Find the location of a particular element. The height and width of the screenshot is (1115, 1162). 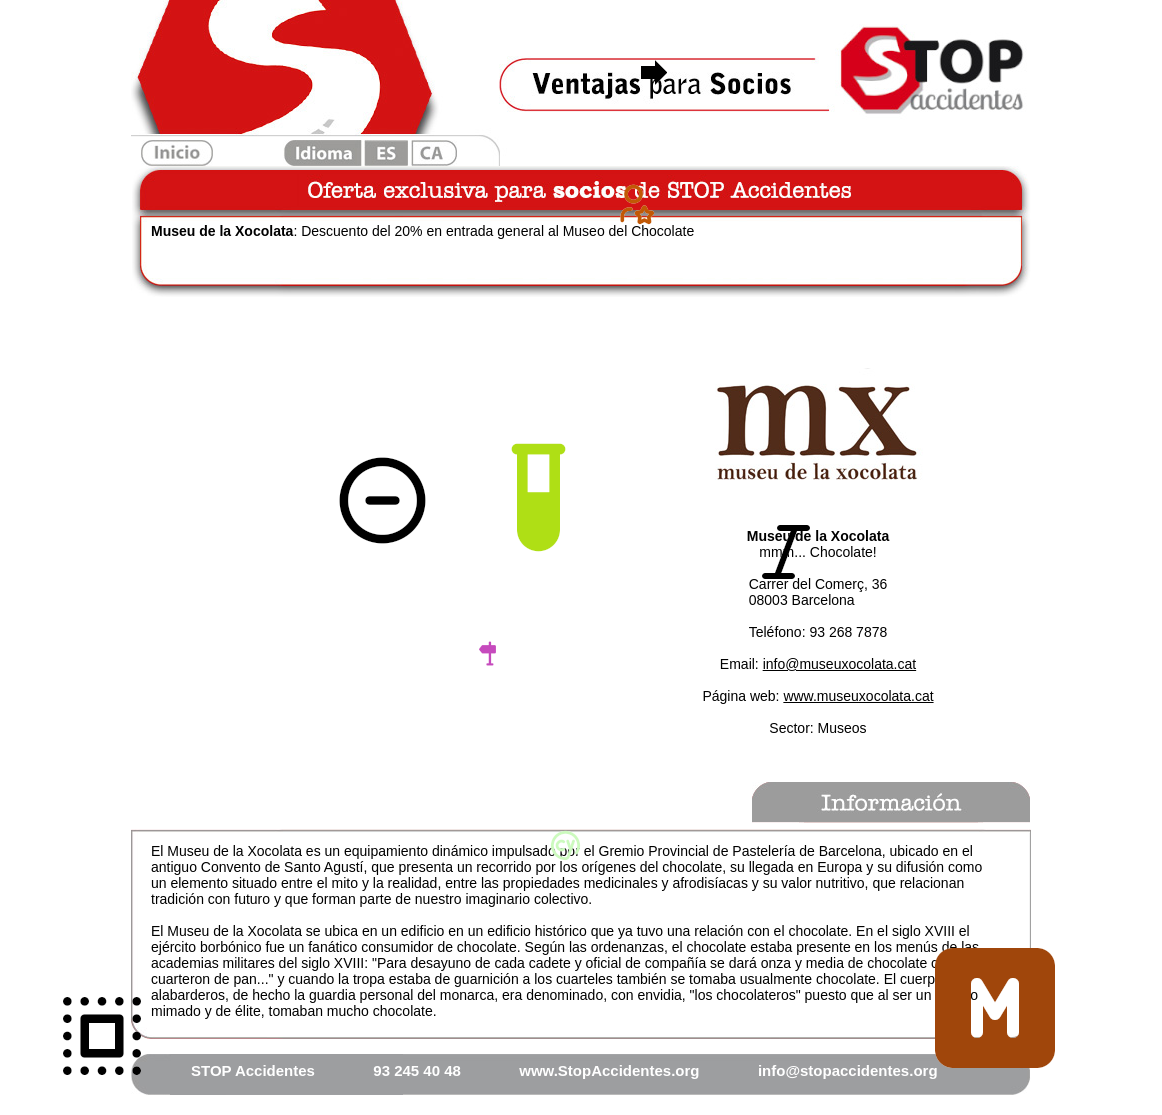

indicates medium size option is located at coordinates (995, 1008).